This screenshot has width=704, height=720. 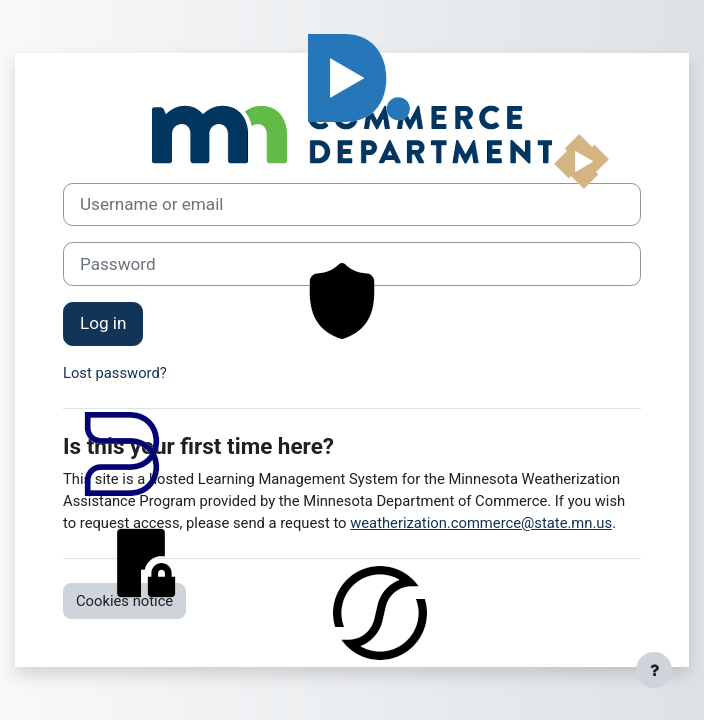 I want to click on open the OneStream app, so click(x=380, y=613).